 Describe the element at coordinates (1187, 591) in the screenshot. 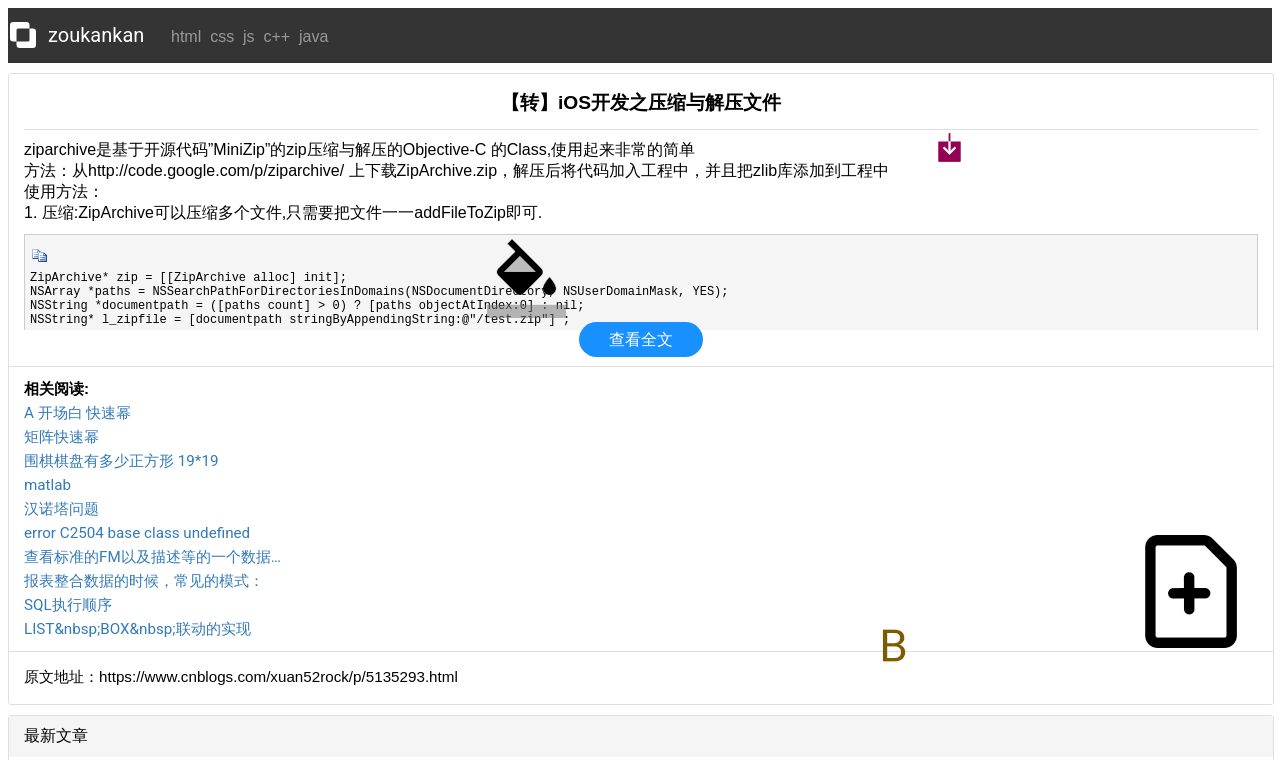

I see `add a new file` at that location.